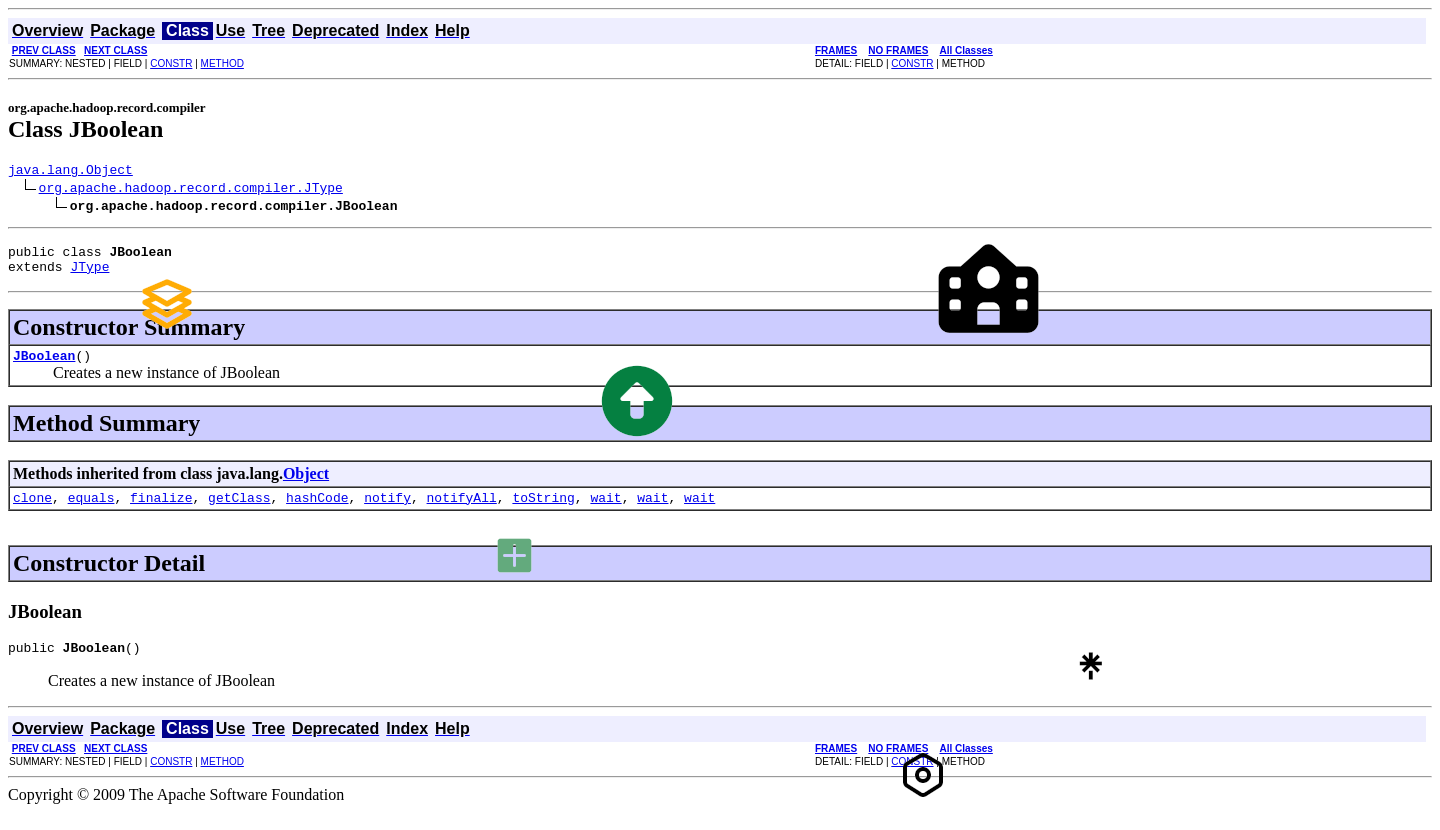 This screenshot has width=1440, height=830. What do you see at coordinates (167, 304) in the screenshot?
I see `view or manage layers` at bounding box center [167, 304].